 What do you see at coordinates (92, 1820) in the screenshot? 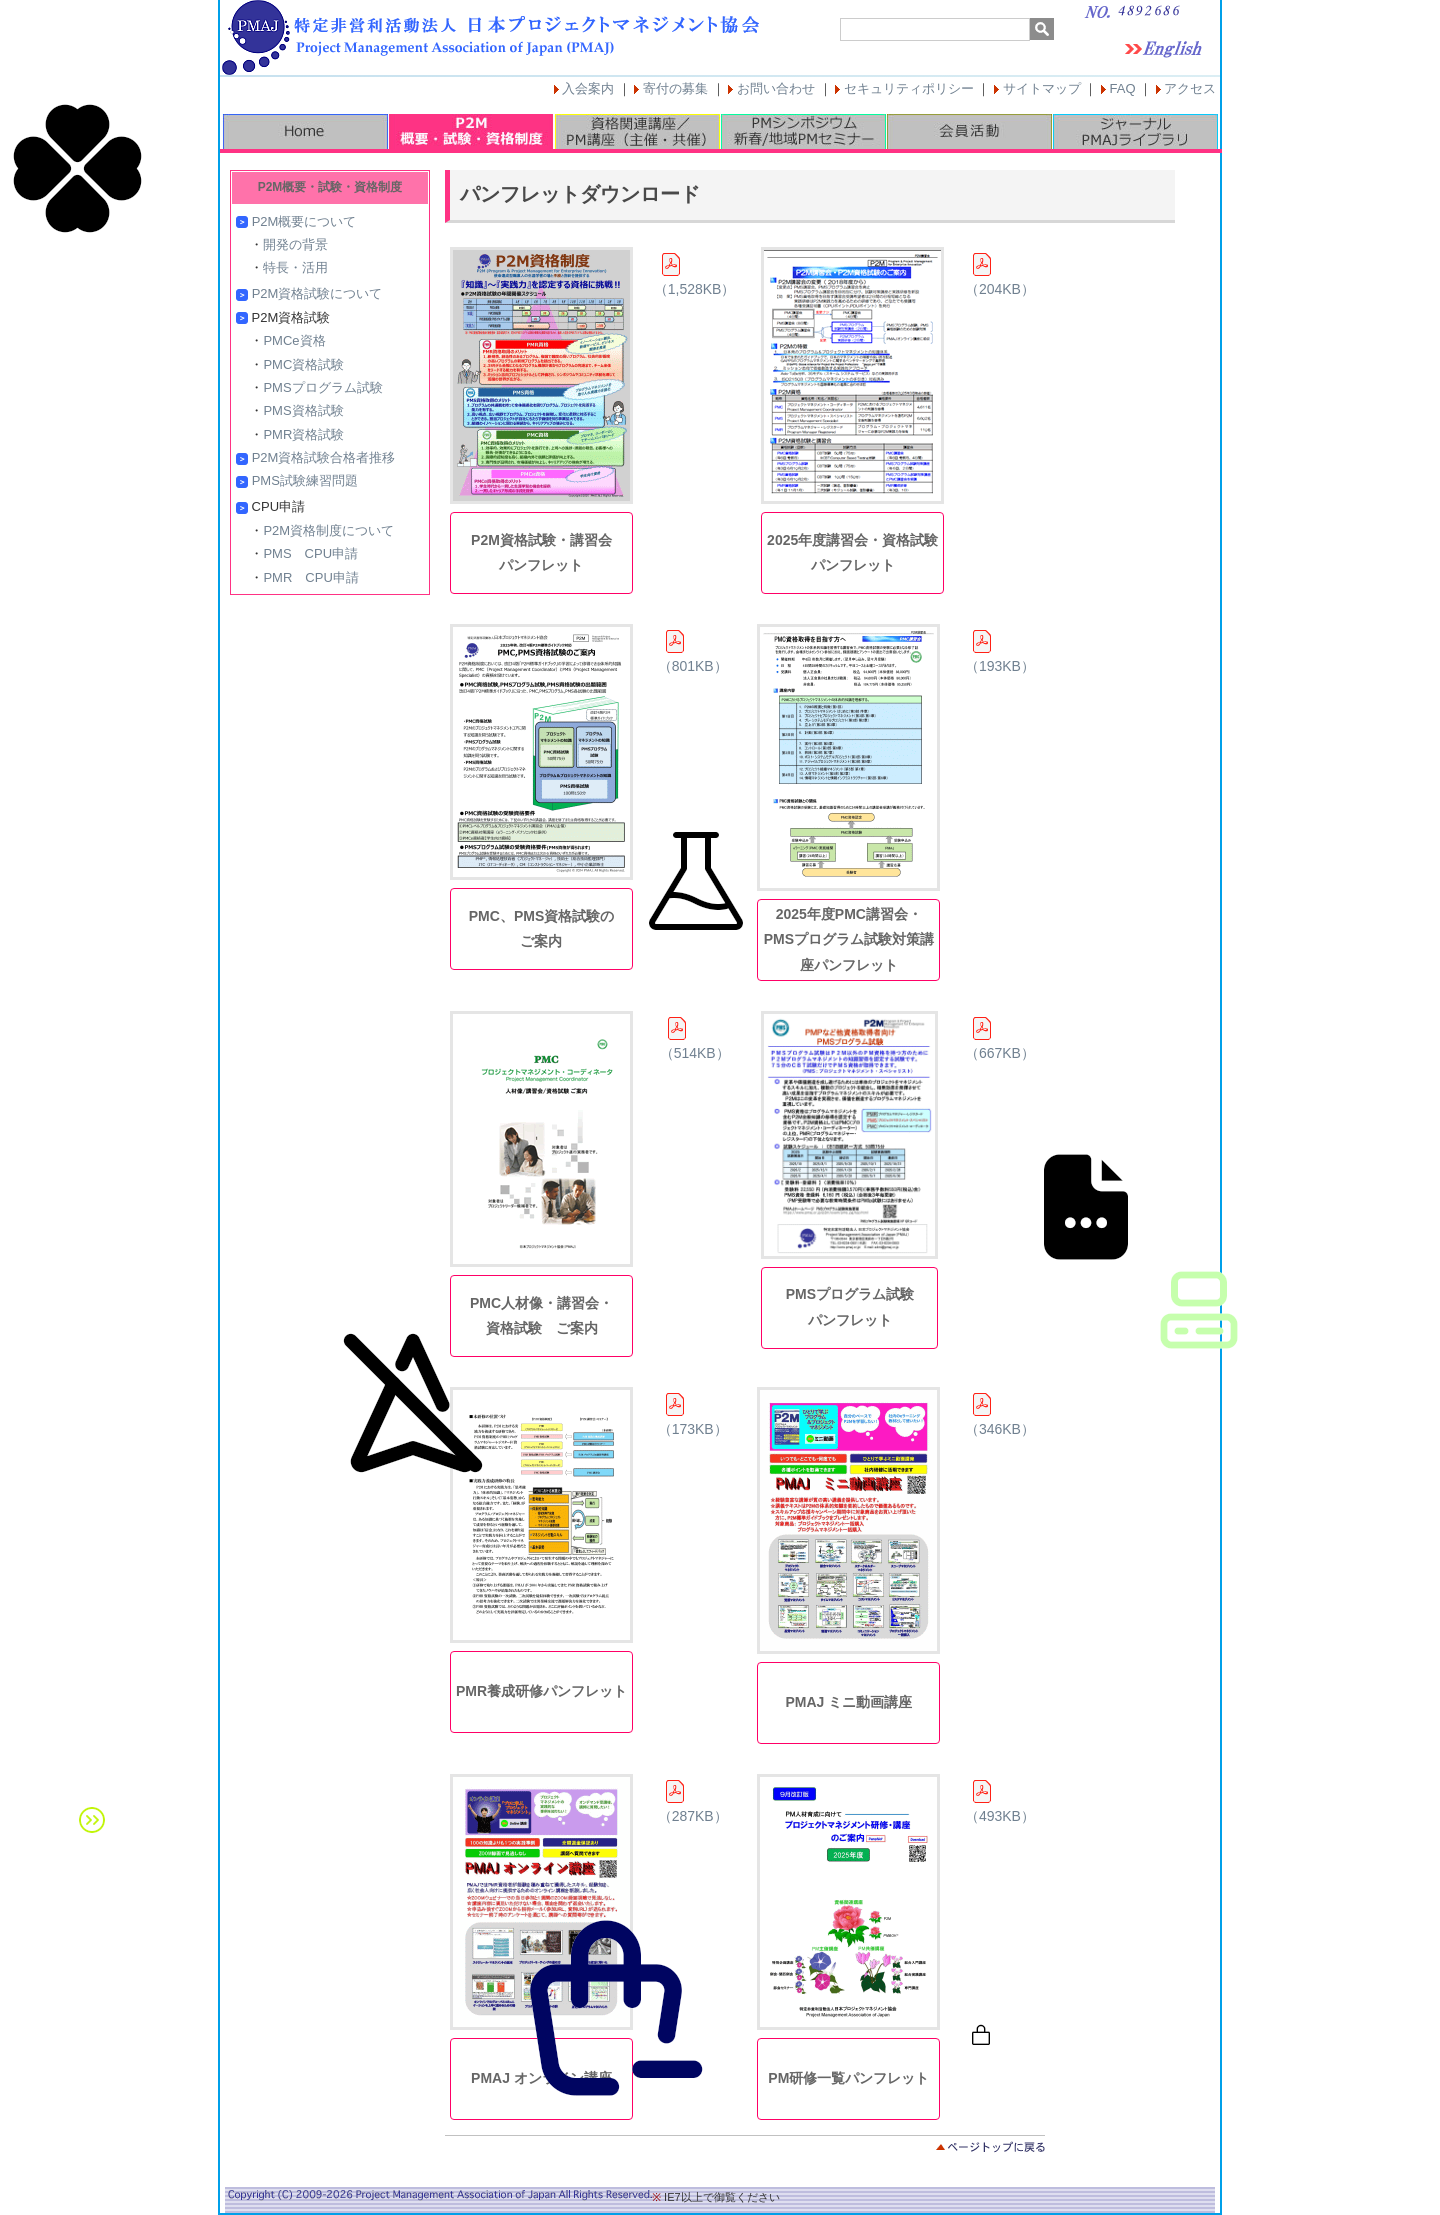
I see `skip forward or advance to next item` at bounding box center [92, 1820].